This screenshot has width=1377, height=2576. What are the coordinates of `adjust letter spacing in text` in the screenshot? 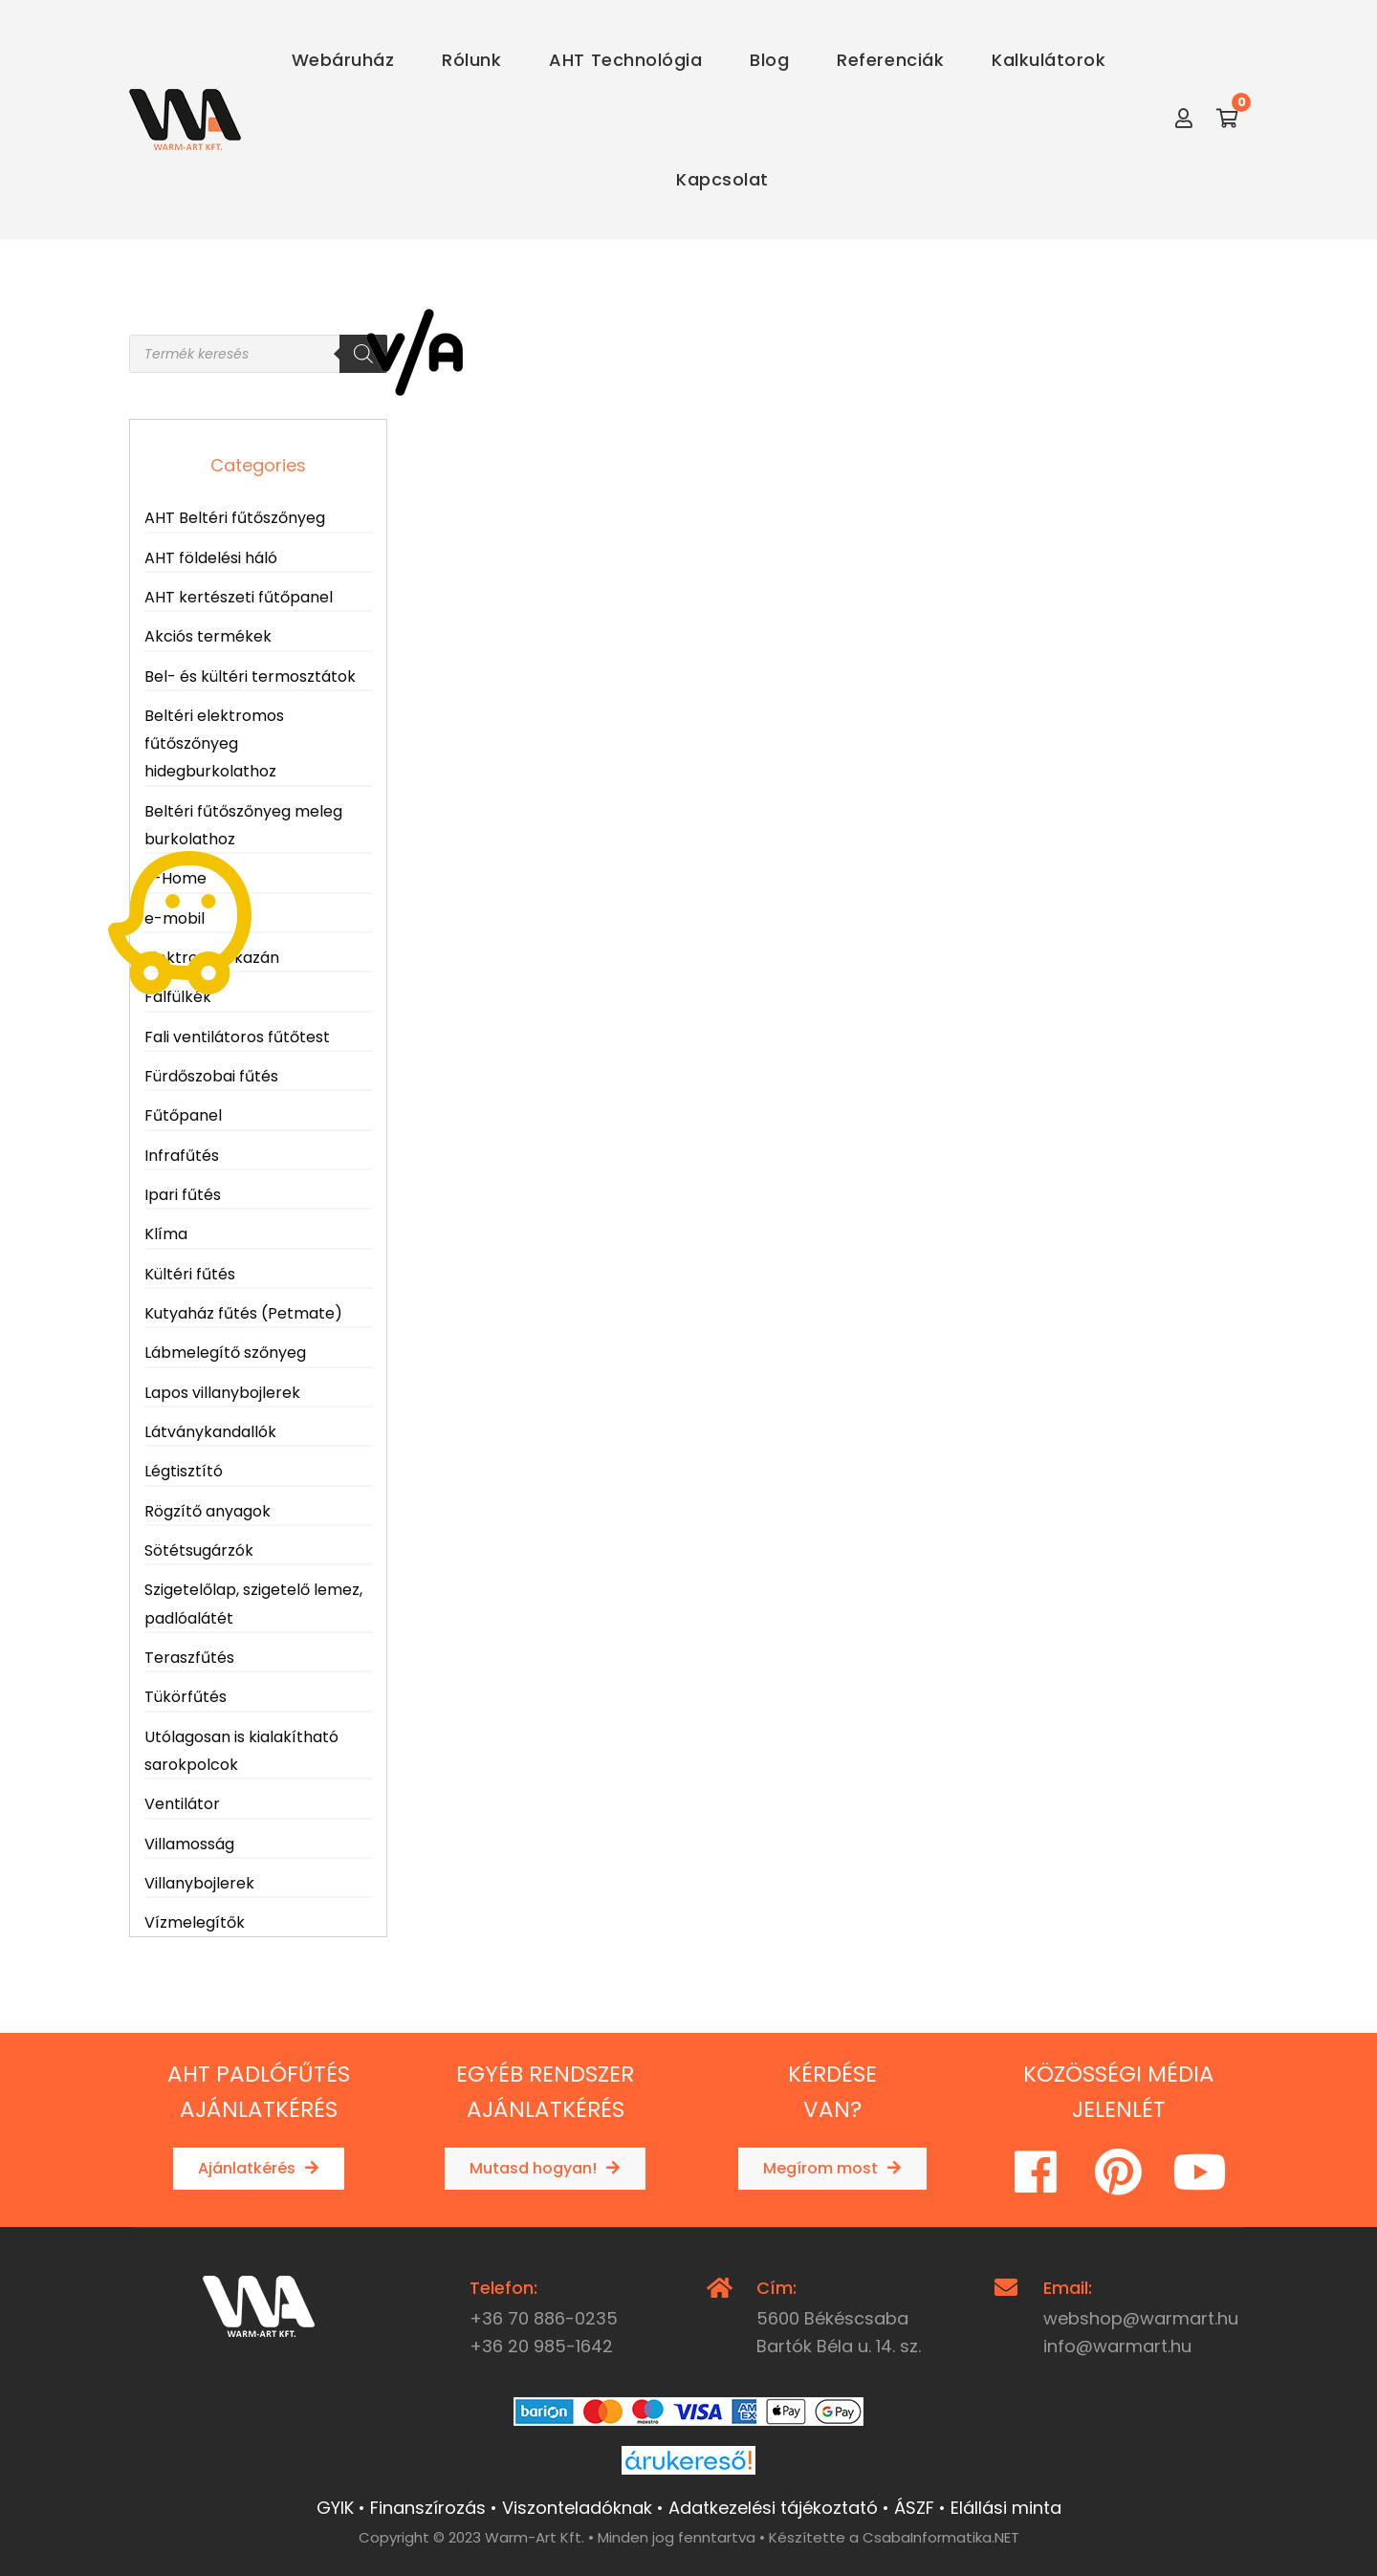 It's located at (414, 352).